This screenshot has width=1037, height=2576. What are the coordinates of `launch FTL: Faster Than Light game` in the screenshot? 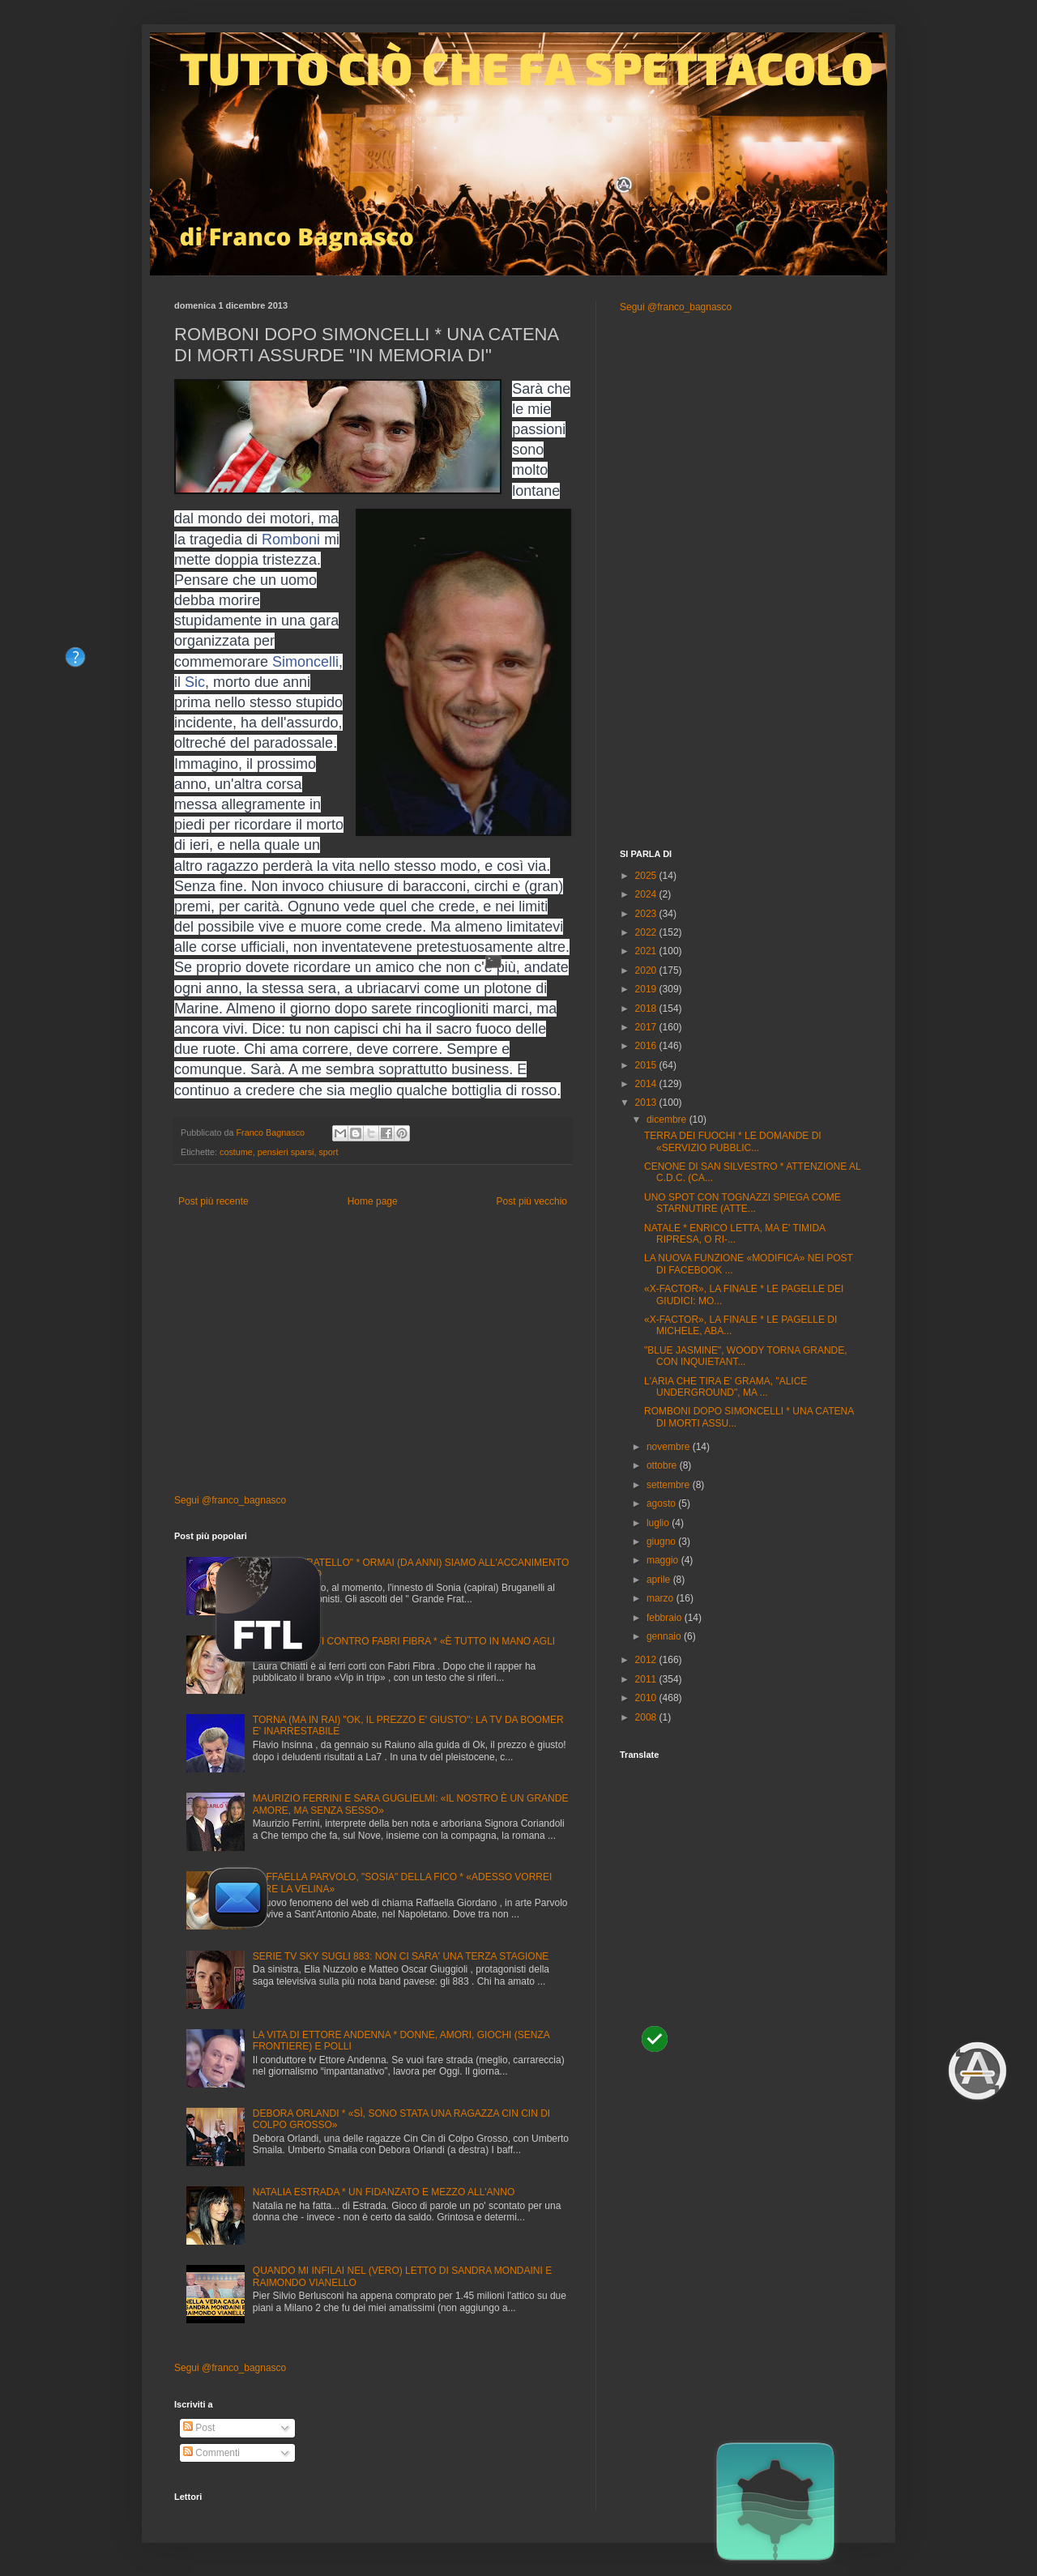 It's located at (268, 1610).